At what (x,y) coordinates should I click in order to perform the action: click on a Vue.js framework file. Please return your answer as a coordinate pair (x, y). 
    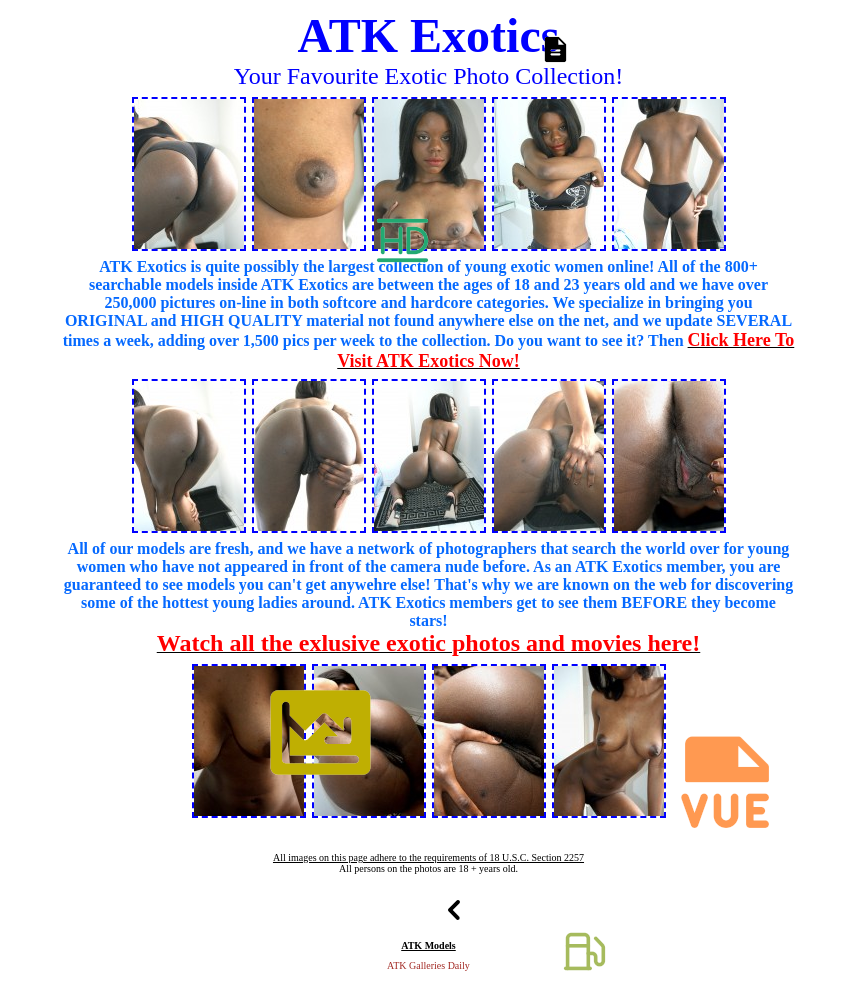
    Looking at the image, I should click on (727, 786).